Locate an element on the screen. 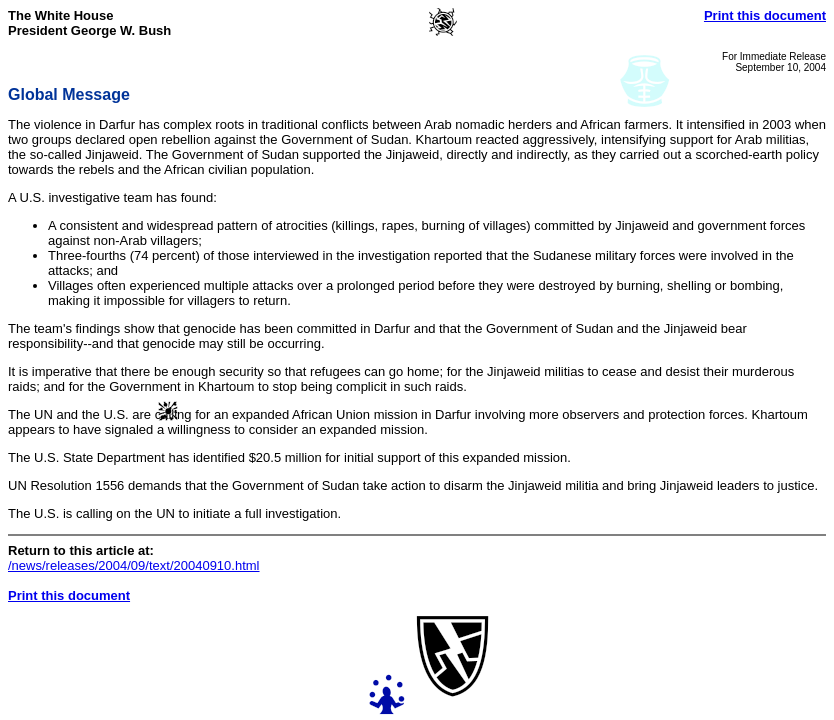 Image resolution: width=834 pixels, height=720 pixels. indicates a collapse or implosion effect in gameplay is located at coordinates (168, 411).